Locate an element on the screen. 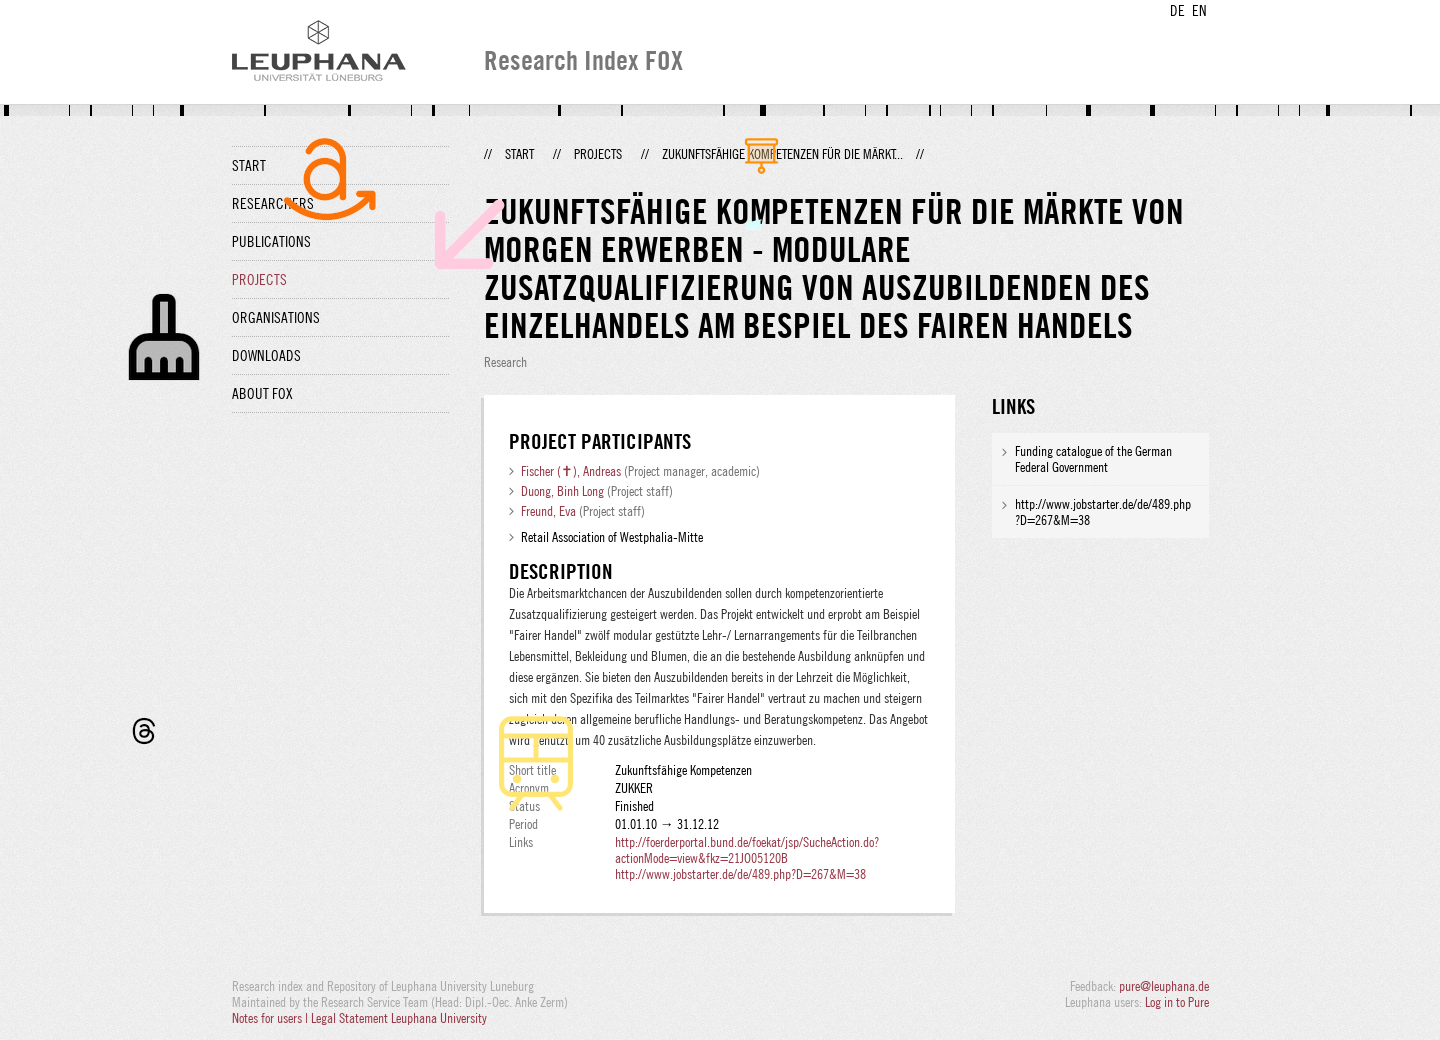 This screenshot has height=1040, width=1440. start a presentation is located at coordinates (761, 153).